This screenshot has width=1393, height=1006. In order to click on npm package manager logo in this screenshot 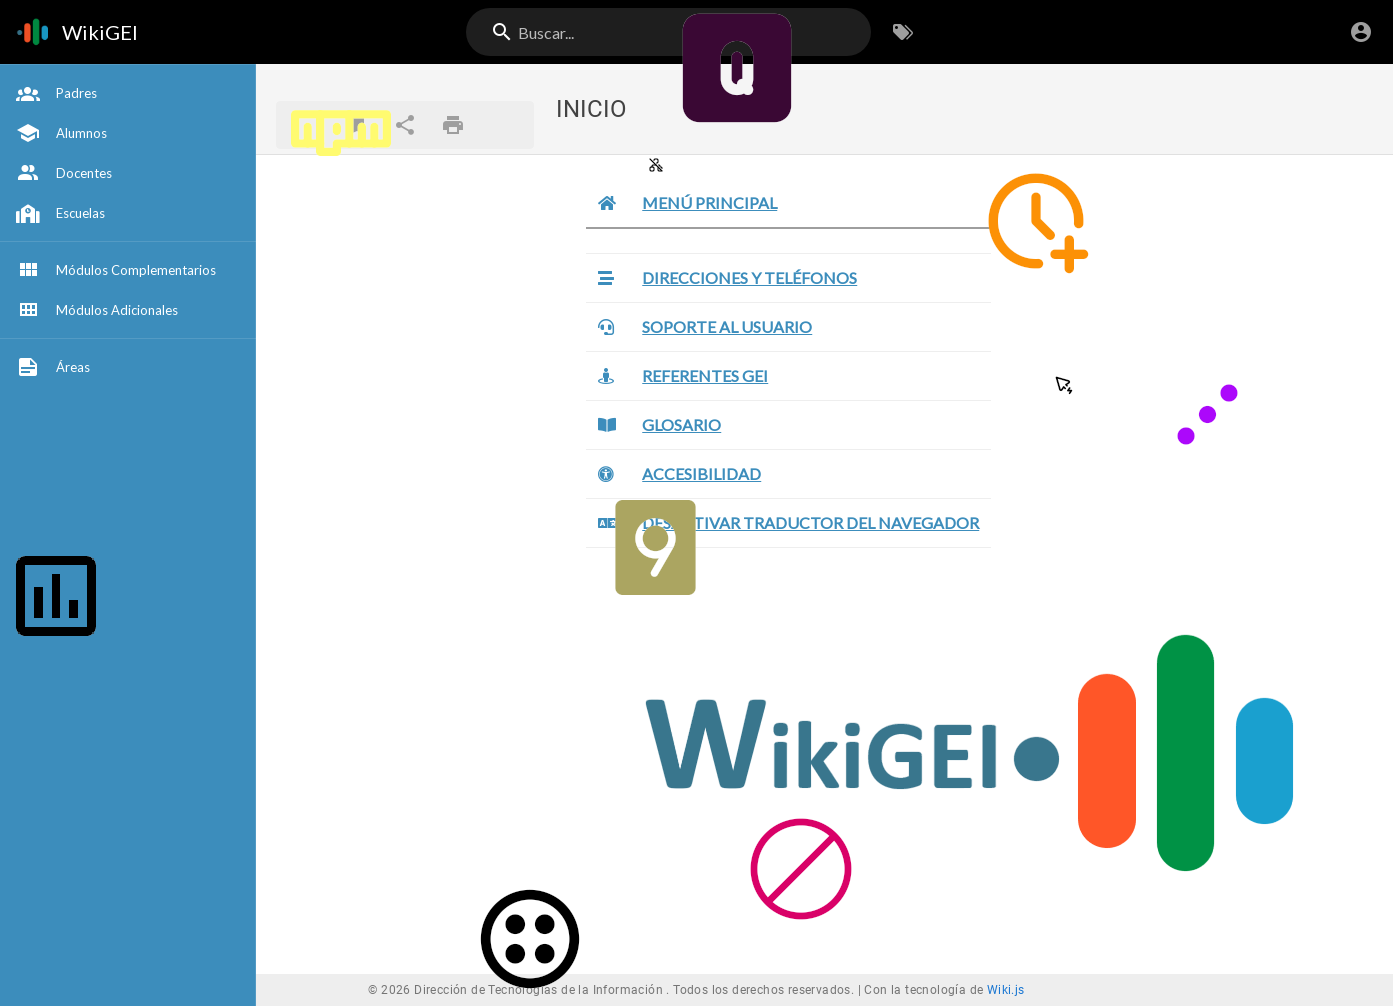, I will do `click(341, 131)`.